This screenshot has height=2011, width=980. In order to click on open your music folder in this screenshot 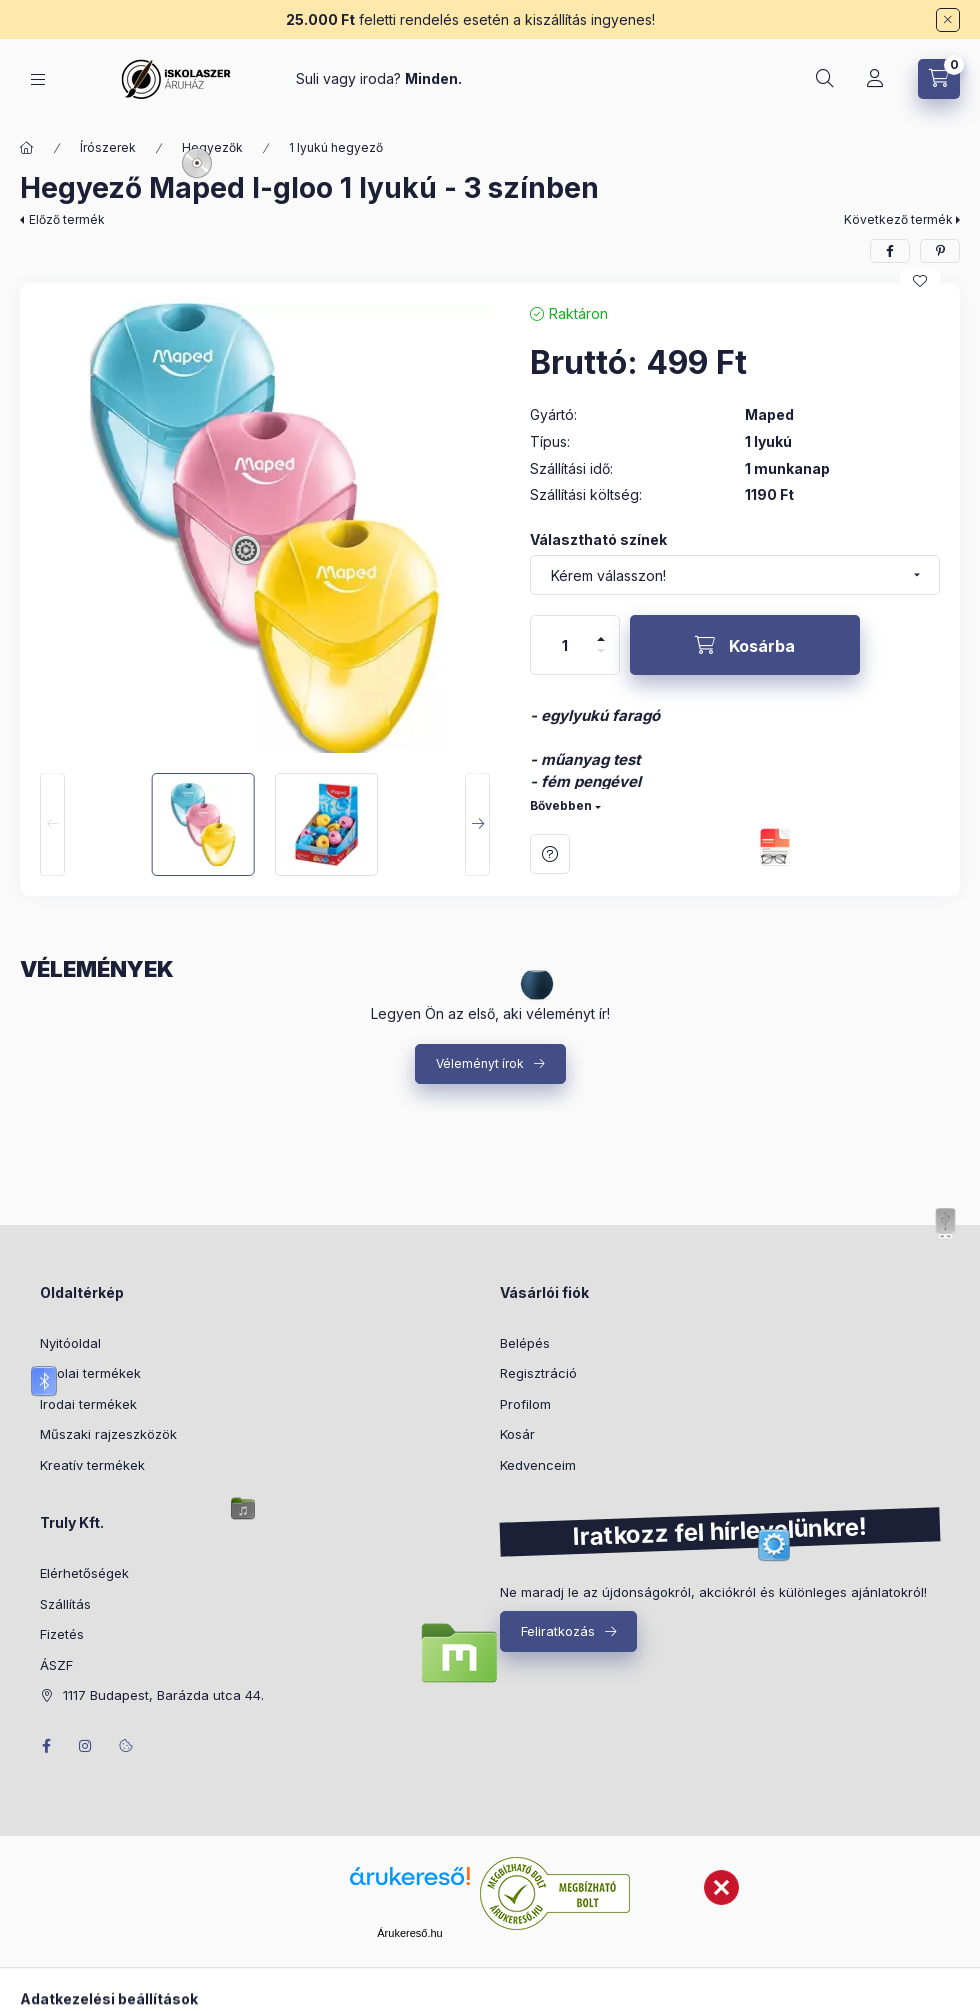, I will do `click(243, 1508)`.